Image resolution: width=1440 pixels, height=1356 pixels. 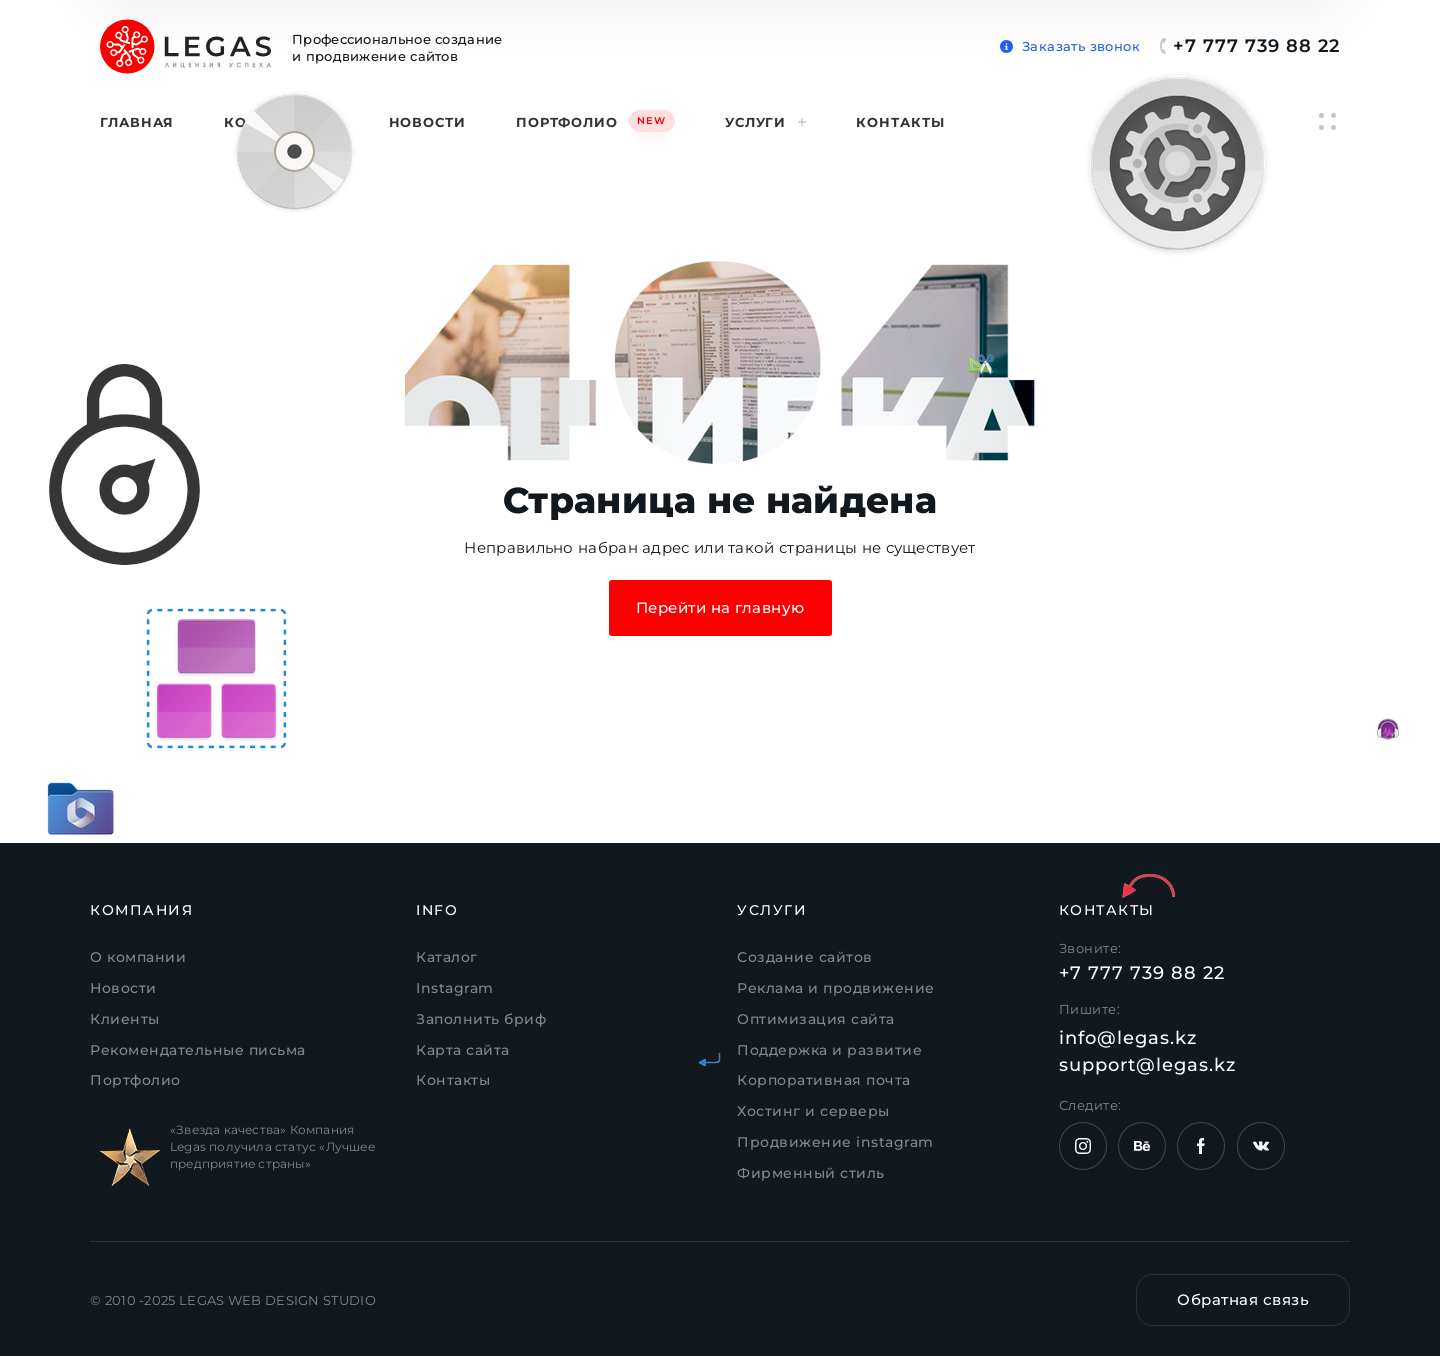 What do you see at coordinates (294, 151) in the screenshot?
I see `represents a DVD+R writable disc` at bounding box center [294, 151].